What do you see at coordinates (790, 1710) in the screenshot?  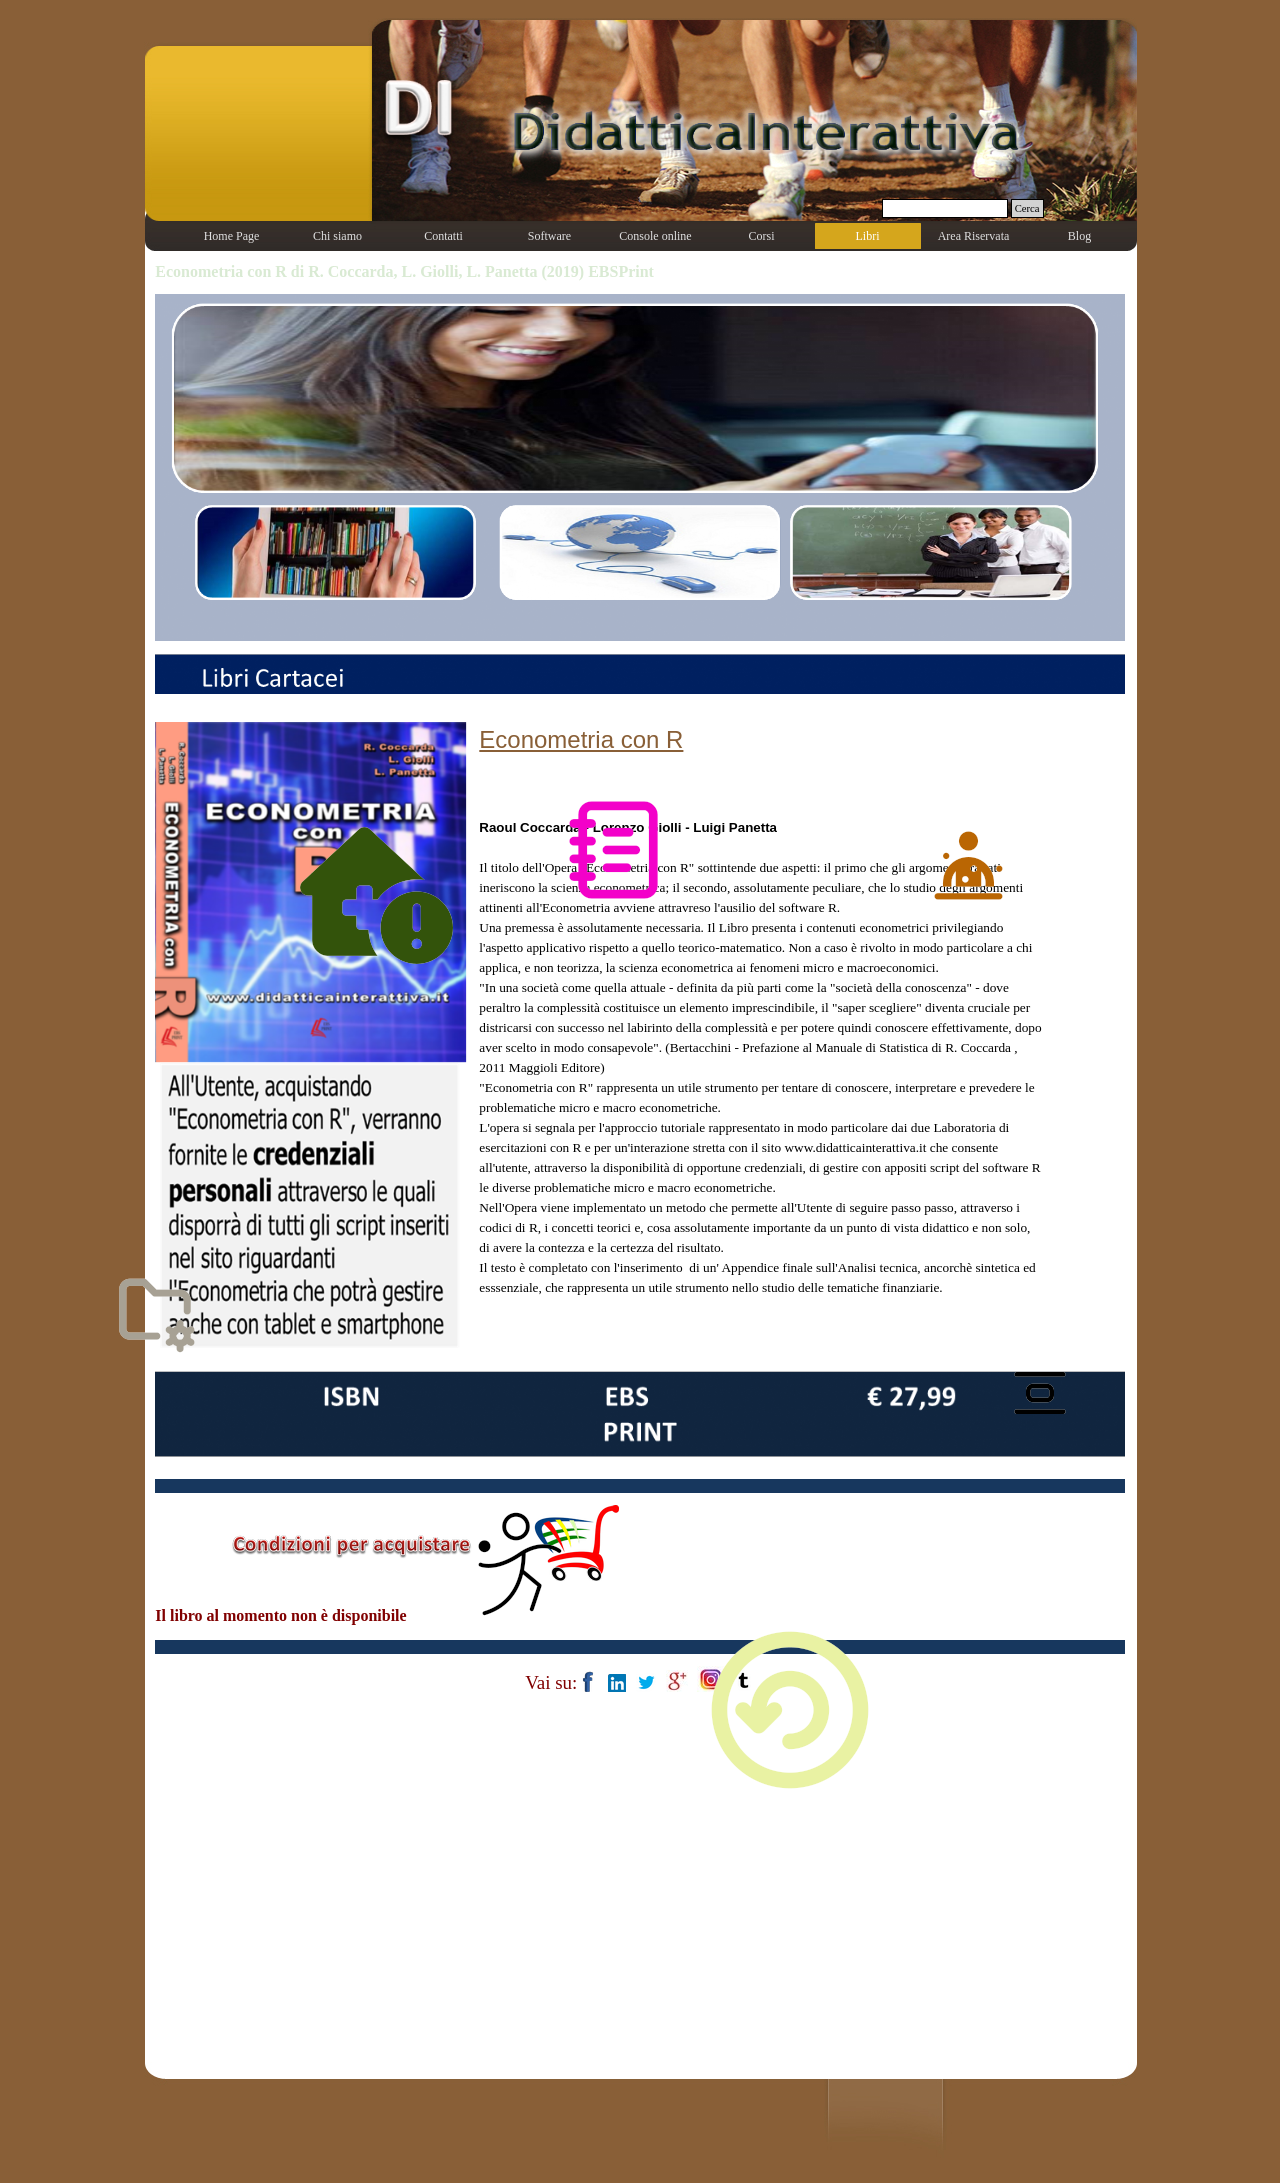 I see `indicates creative commons share-alike license` at bounding box center [790, 1710].